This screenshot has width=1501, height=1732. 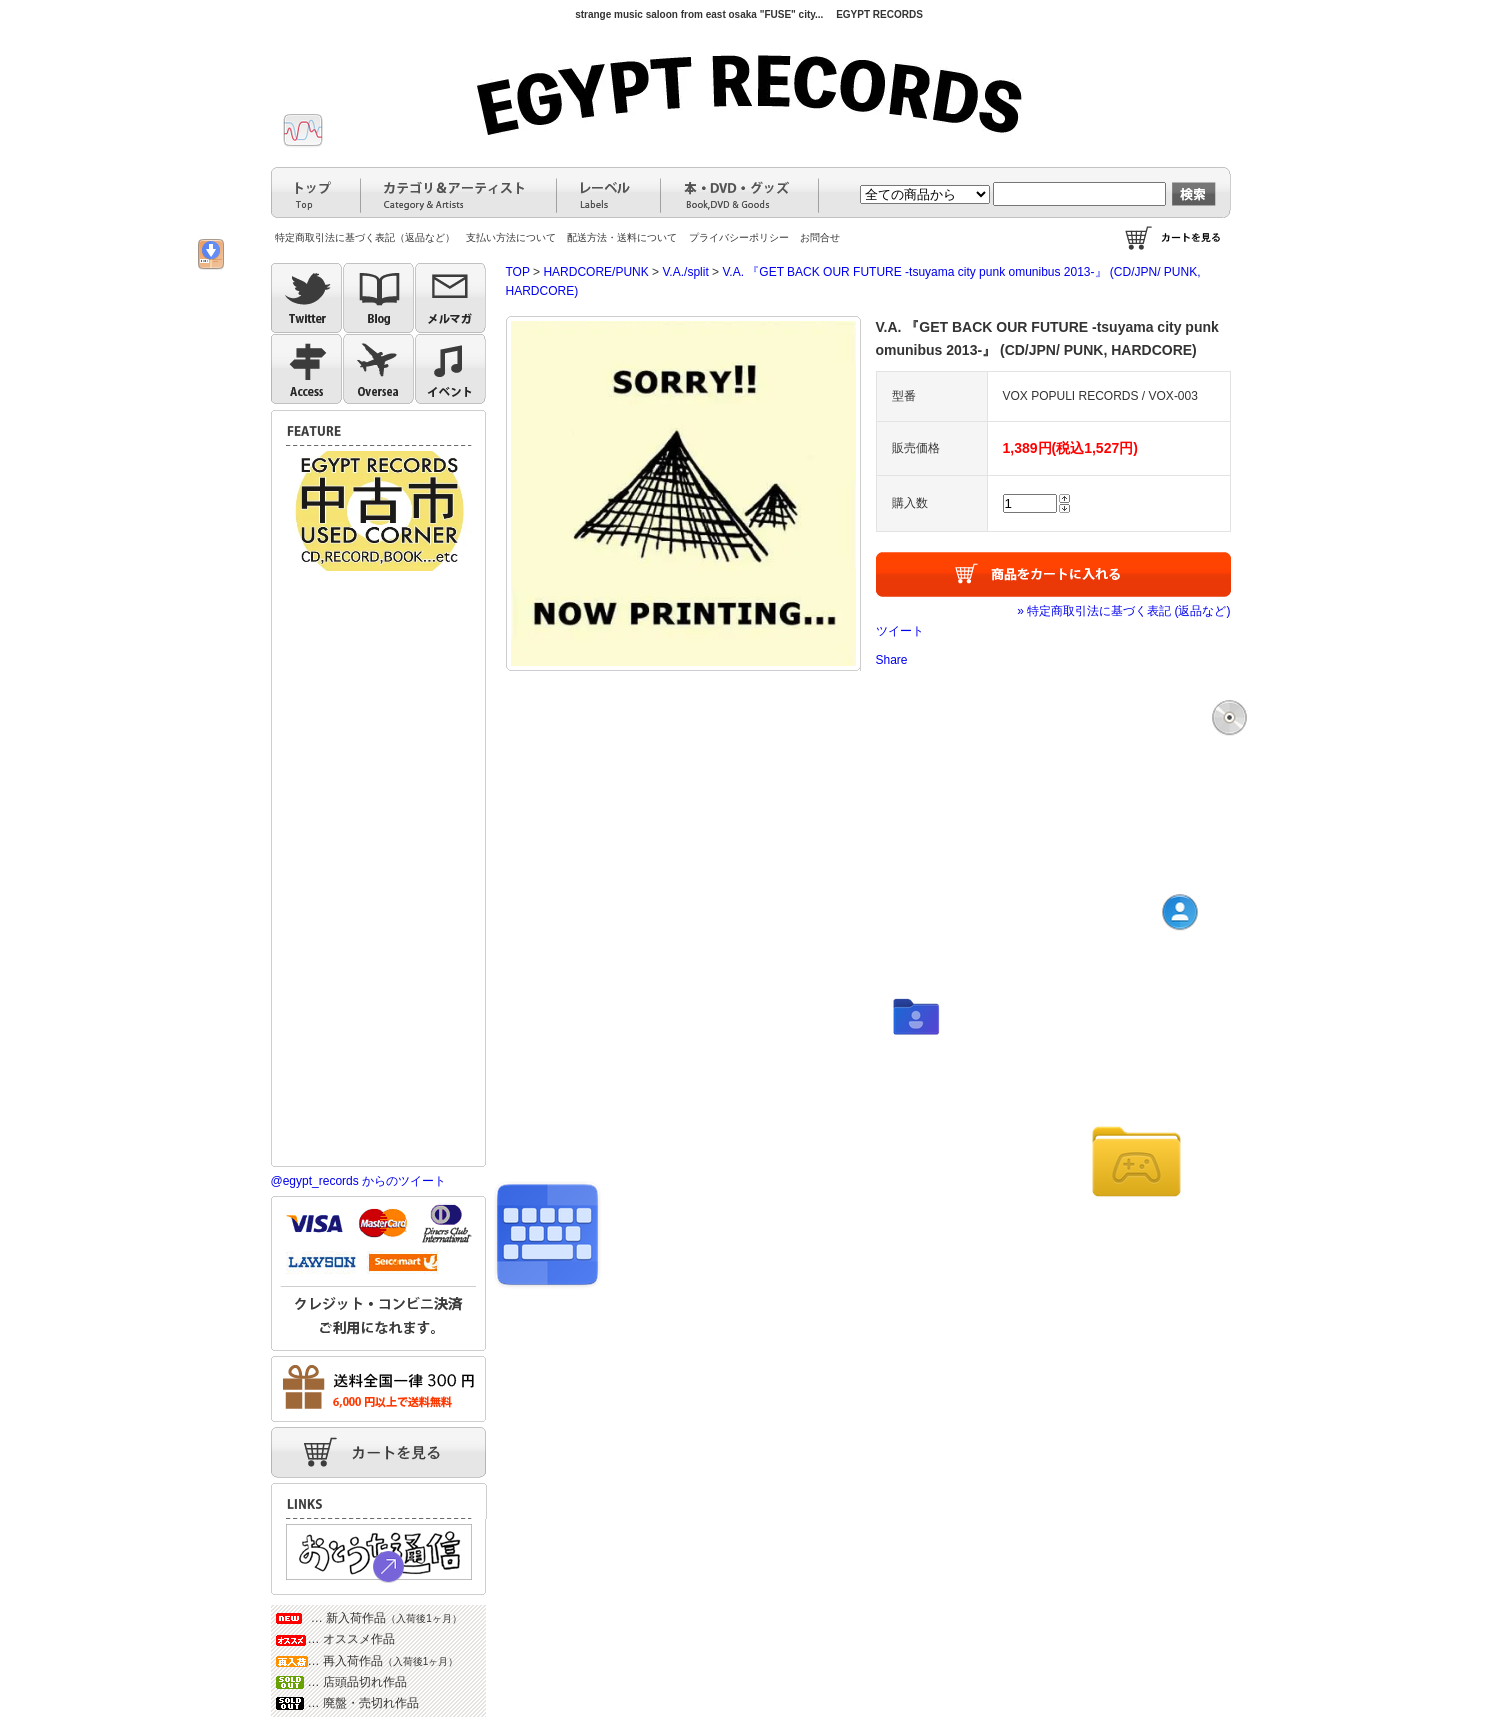 What do you see at coordinates (916, 1018) in the screenshot?
I see `open user profile folder` at bounding box center [916, 1018].